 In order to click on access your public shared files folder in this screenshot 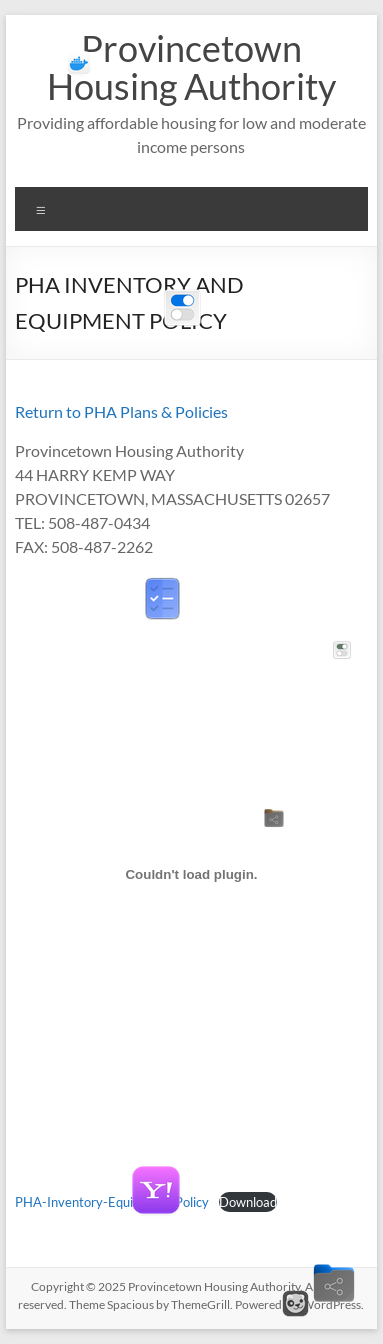, I will do `click(274, 818)`.